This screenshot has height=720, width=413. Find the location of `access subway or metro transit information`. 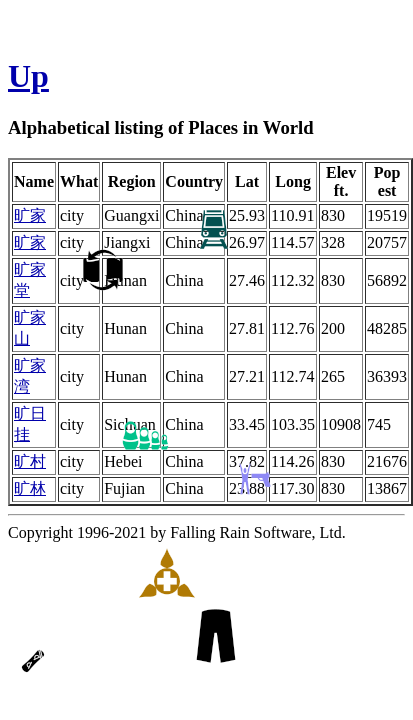

access subway or metro transit information is located at coordinates (214, 229).